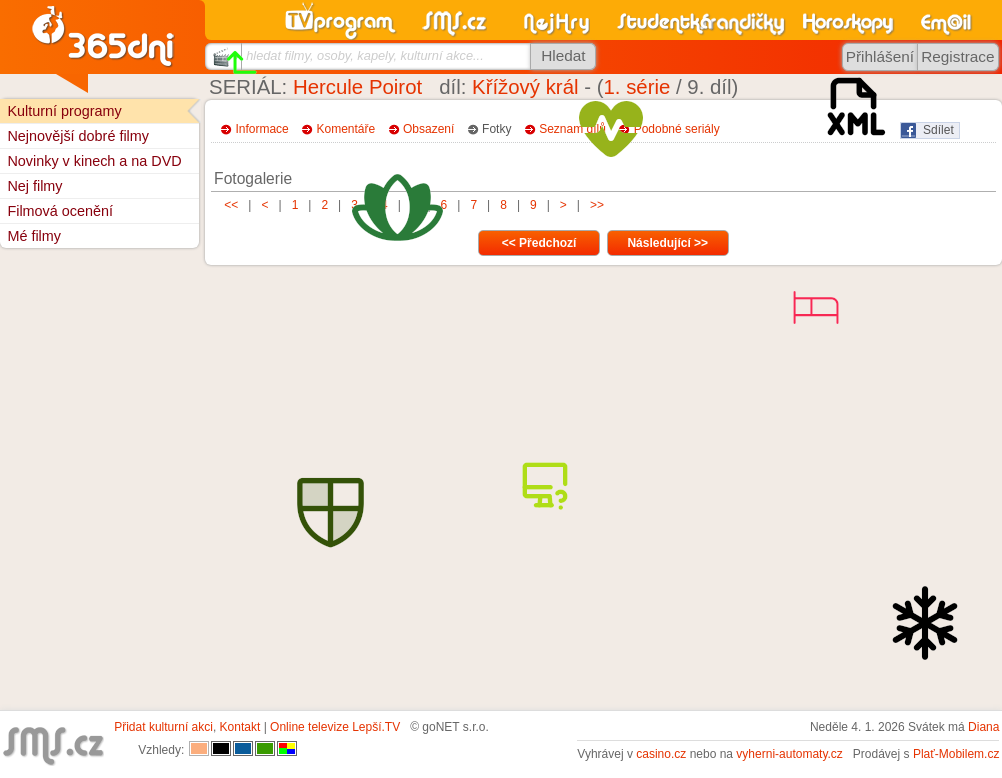 This screenshot has height=778, width=1002. What do you see at coordinates (814, 307) in the screenshot?
I see `view accommodation or hotel options` at bounding box center [814, 307].